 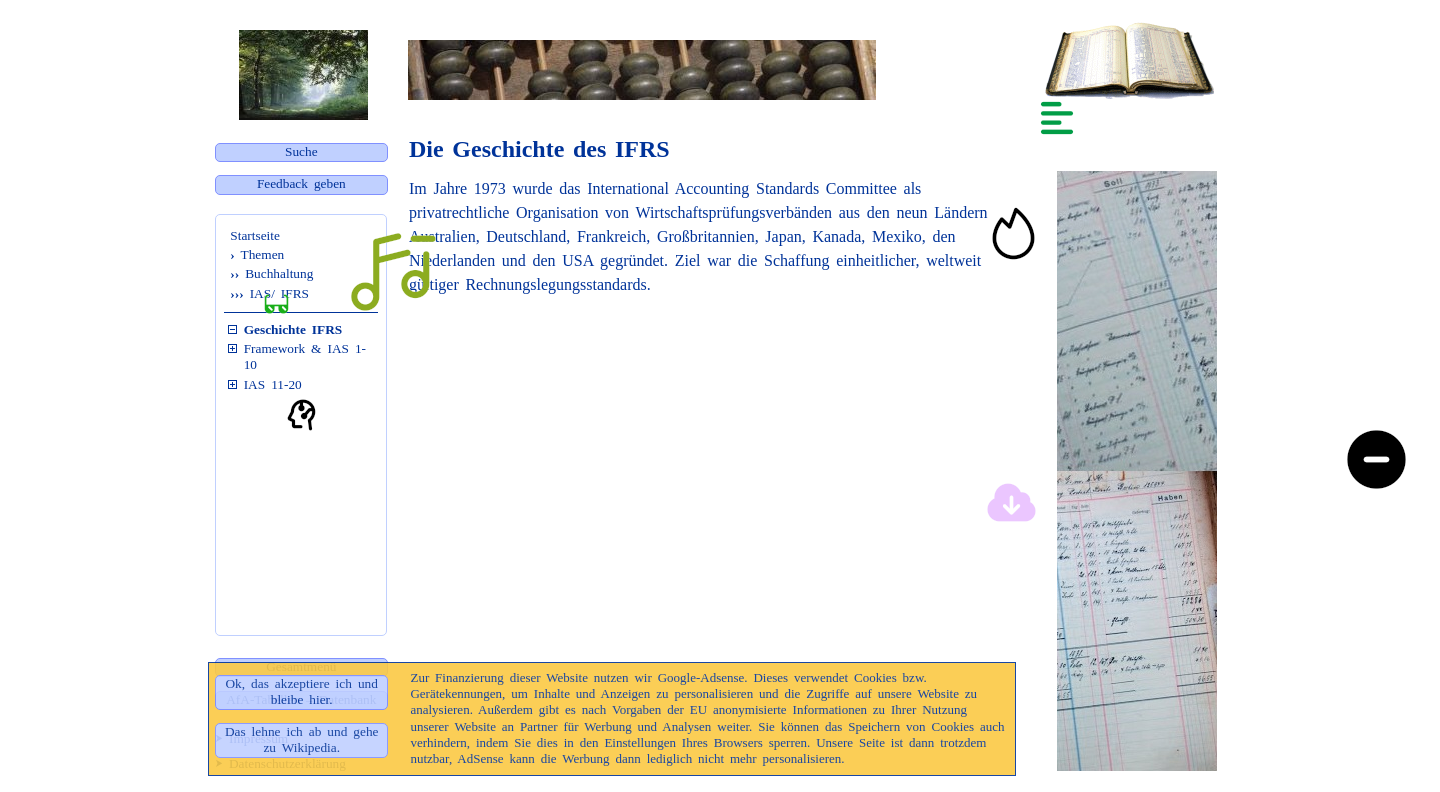 What do you see at coordinates (1057, 118) in the screenshot?
I see `align text to the left` at bounding box center [1057, 118].